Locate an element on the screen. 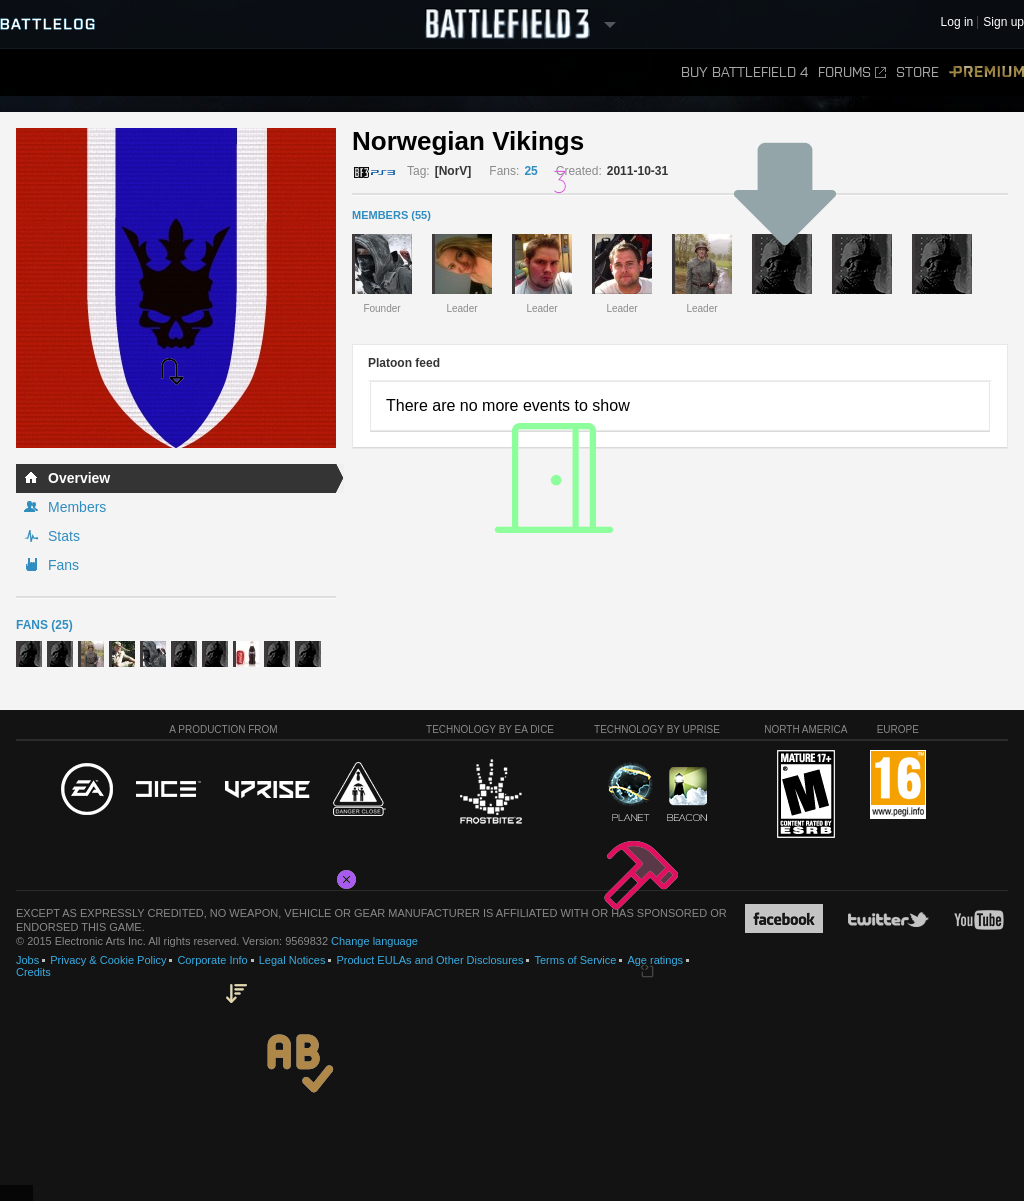  log out or exit the application is located at coordinates (554, 478).